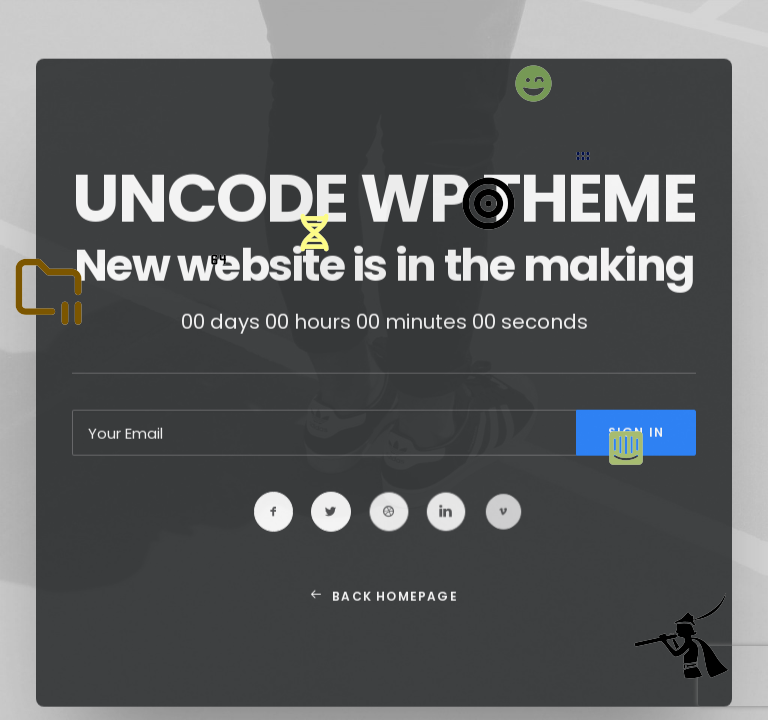 This screenshot has height=720, width=768. Describe the element at coordinates (533, 83) in the screenshot. I see `add a playful or winking emoji reaction` at that location.